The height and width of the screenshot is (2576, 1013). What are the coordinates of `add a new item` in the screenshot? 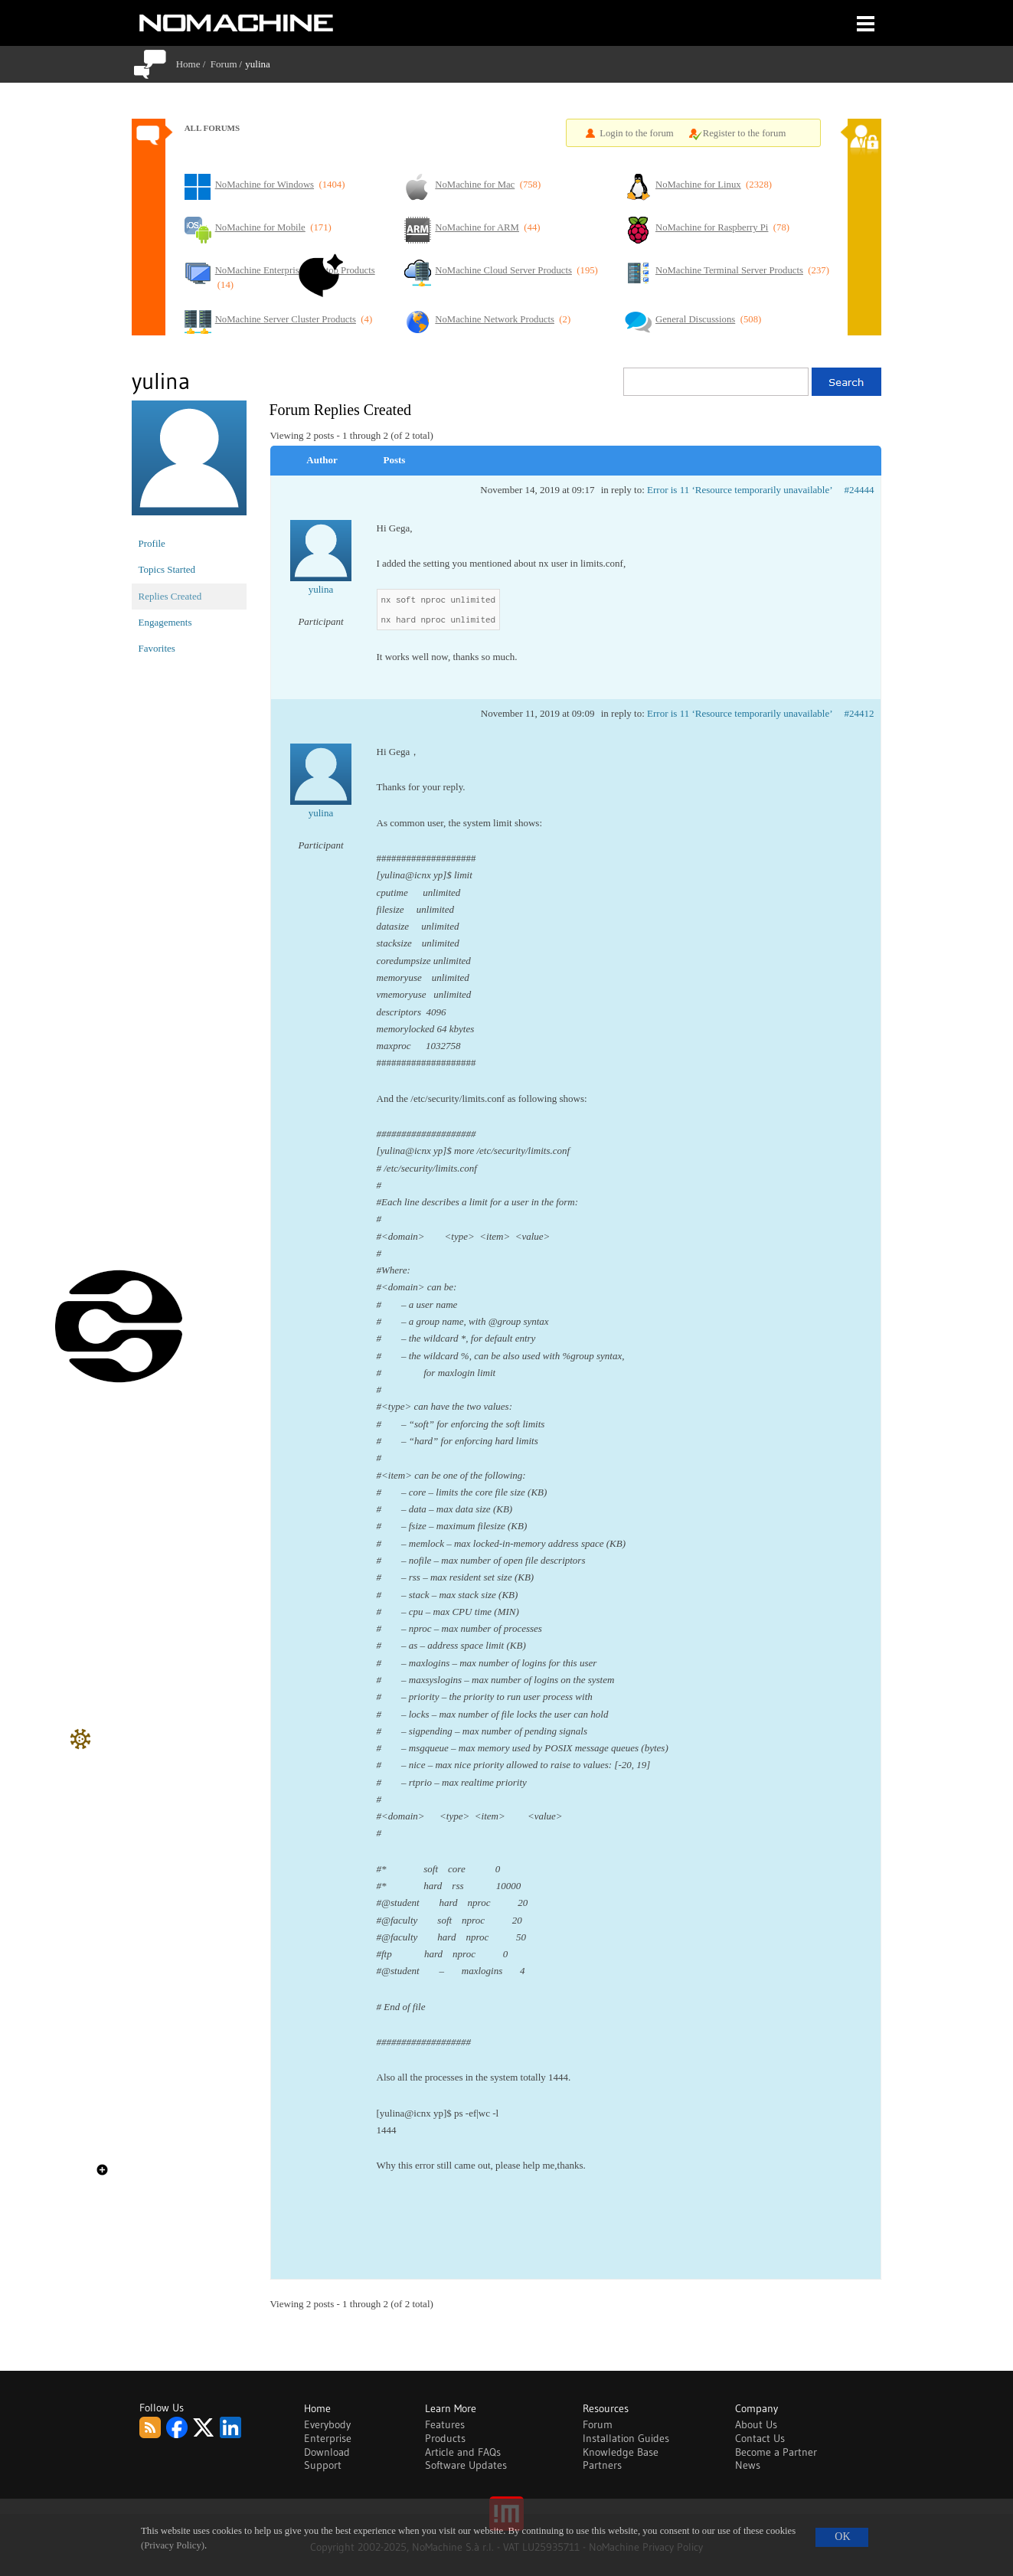 It's located at (102, 2169).